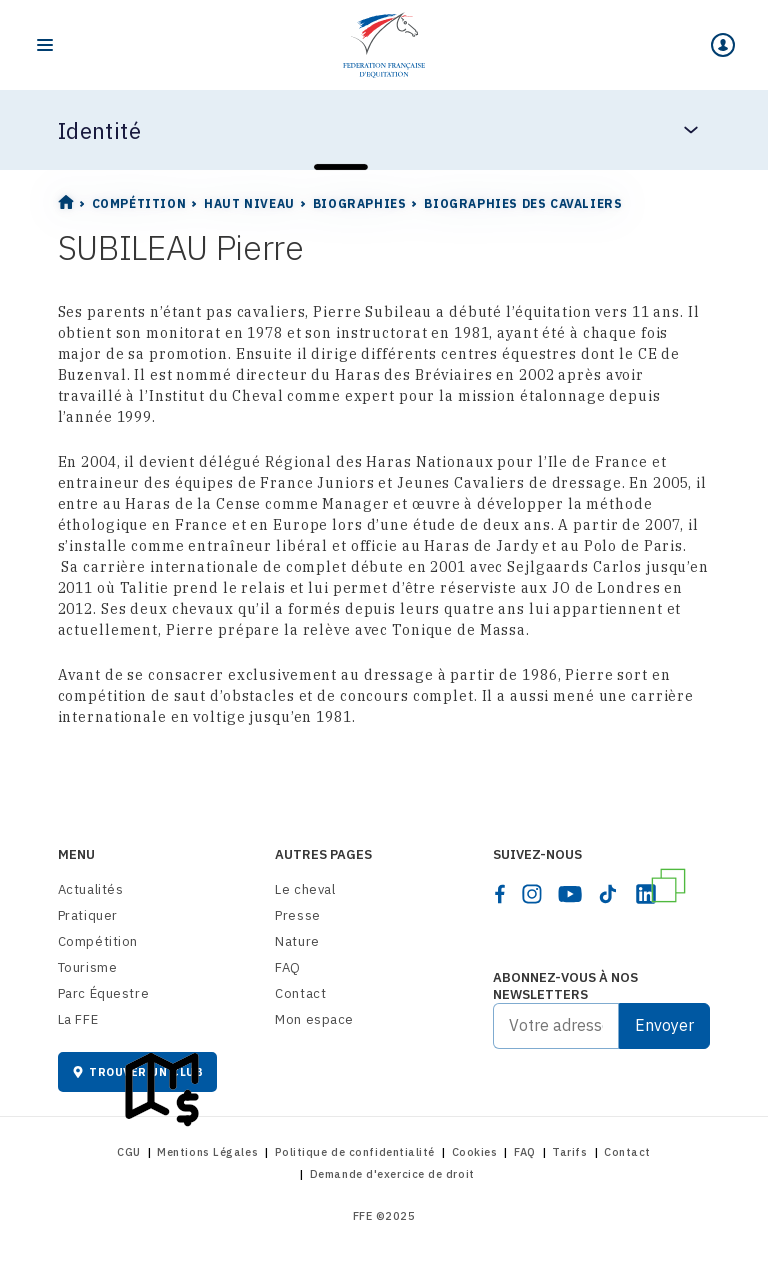  I want to click on view location-based pricing or costs, so click(162, 1086).